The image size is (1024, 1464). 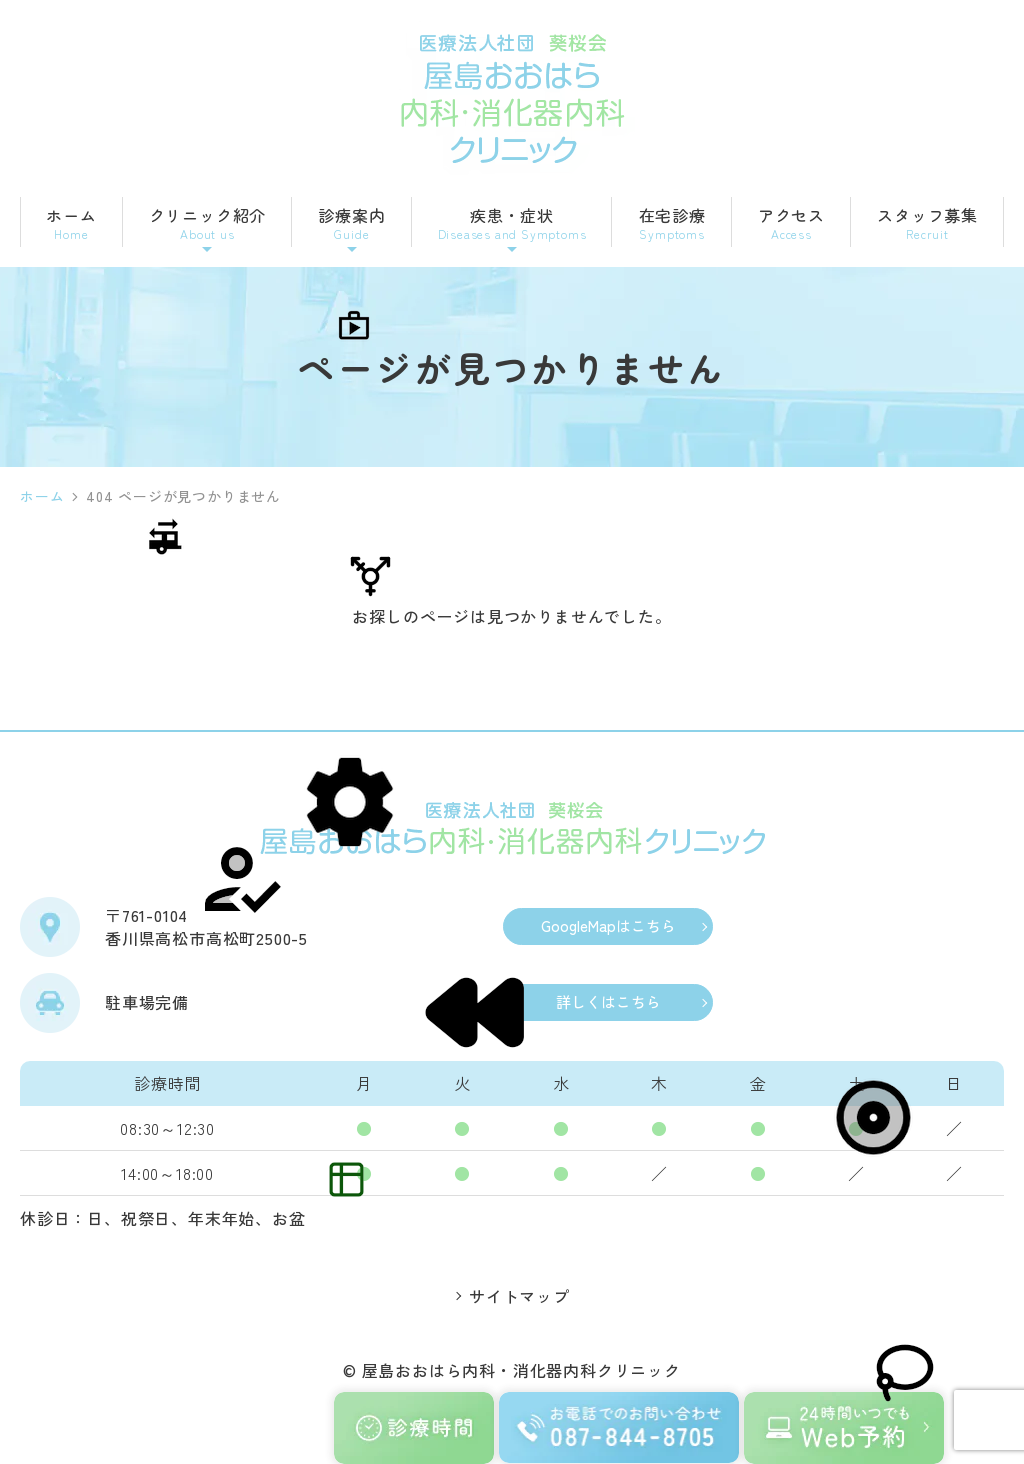 What do you see at coordinates (241, 879) in the screenshot?
I see `user registration completed successfully` at bounding box center [241, 879].